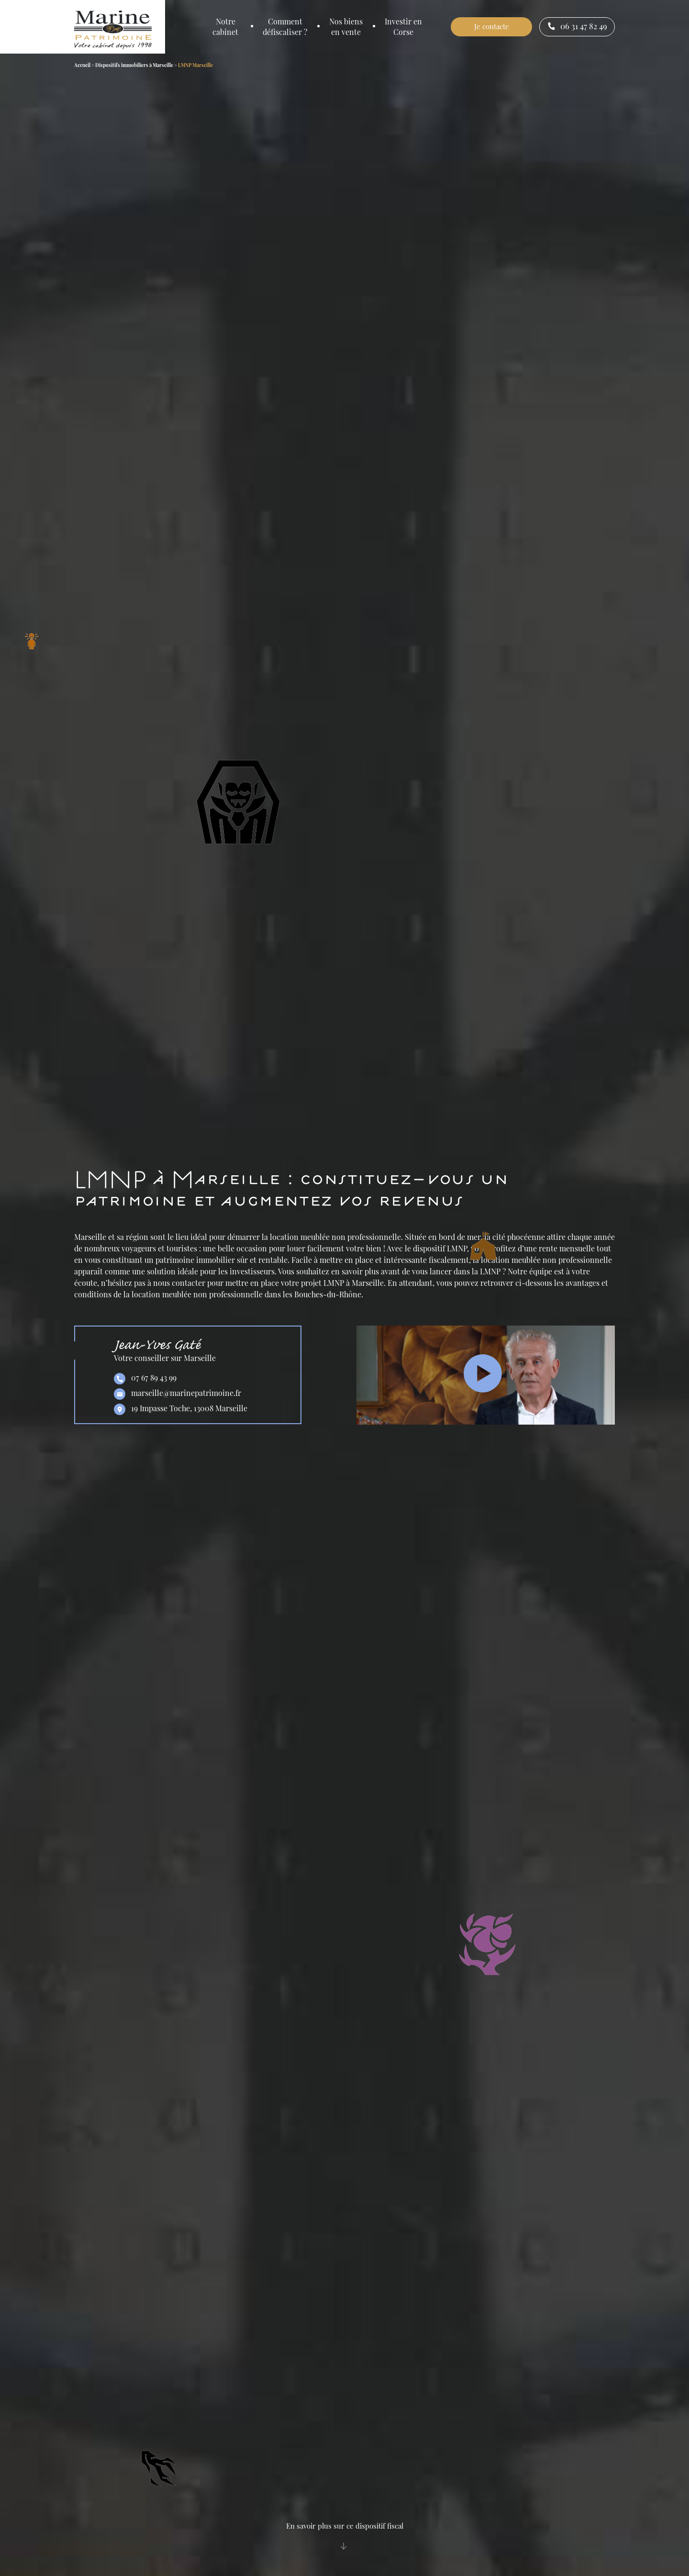 Image resolution: width=689 pixels, height=2576 pixels. What do you see at coordinates (32, 641) in the screenshot?
I see `indicates smart or intelligent feature enabled` at bounding box center [32, 641].